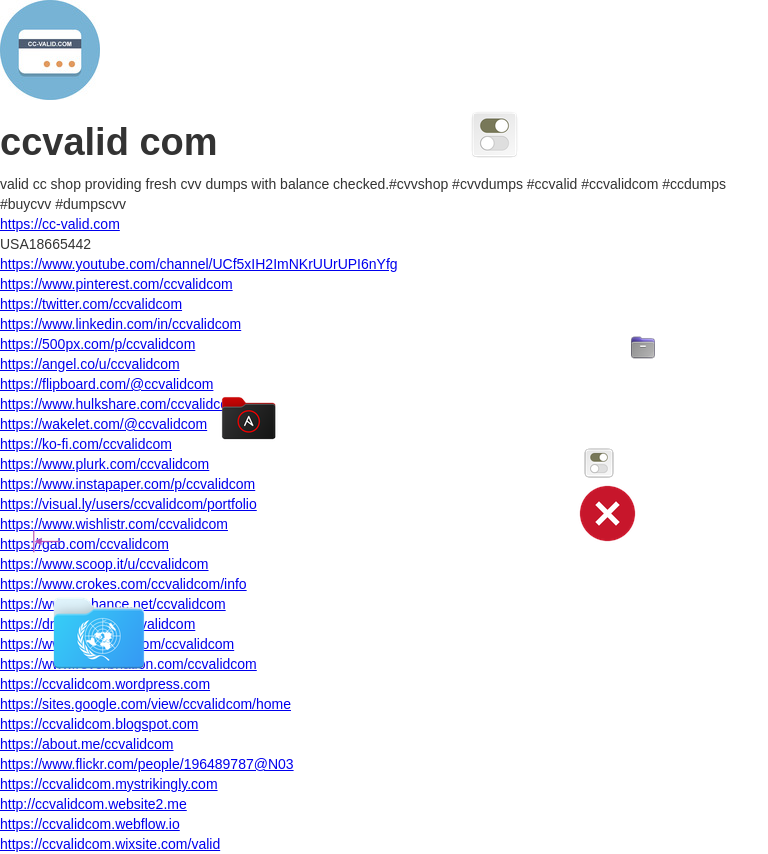 The height and width of the screenshot is (854, 768). What do you see at coordinates (98, 635) in the screenshot?
I see `open language learning resources folder` at bounding box center [98, 635].